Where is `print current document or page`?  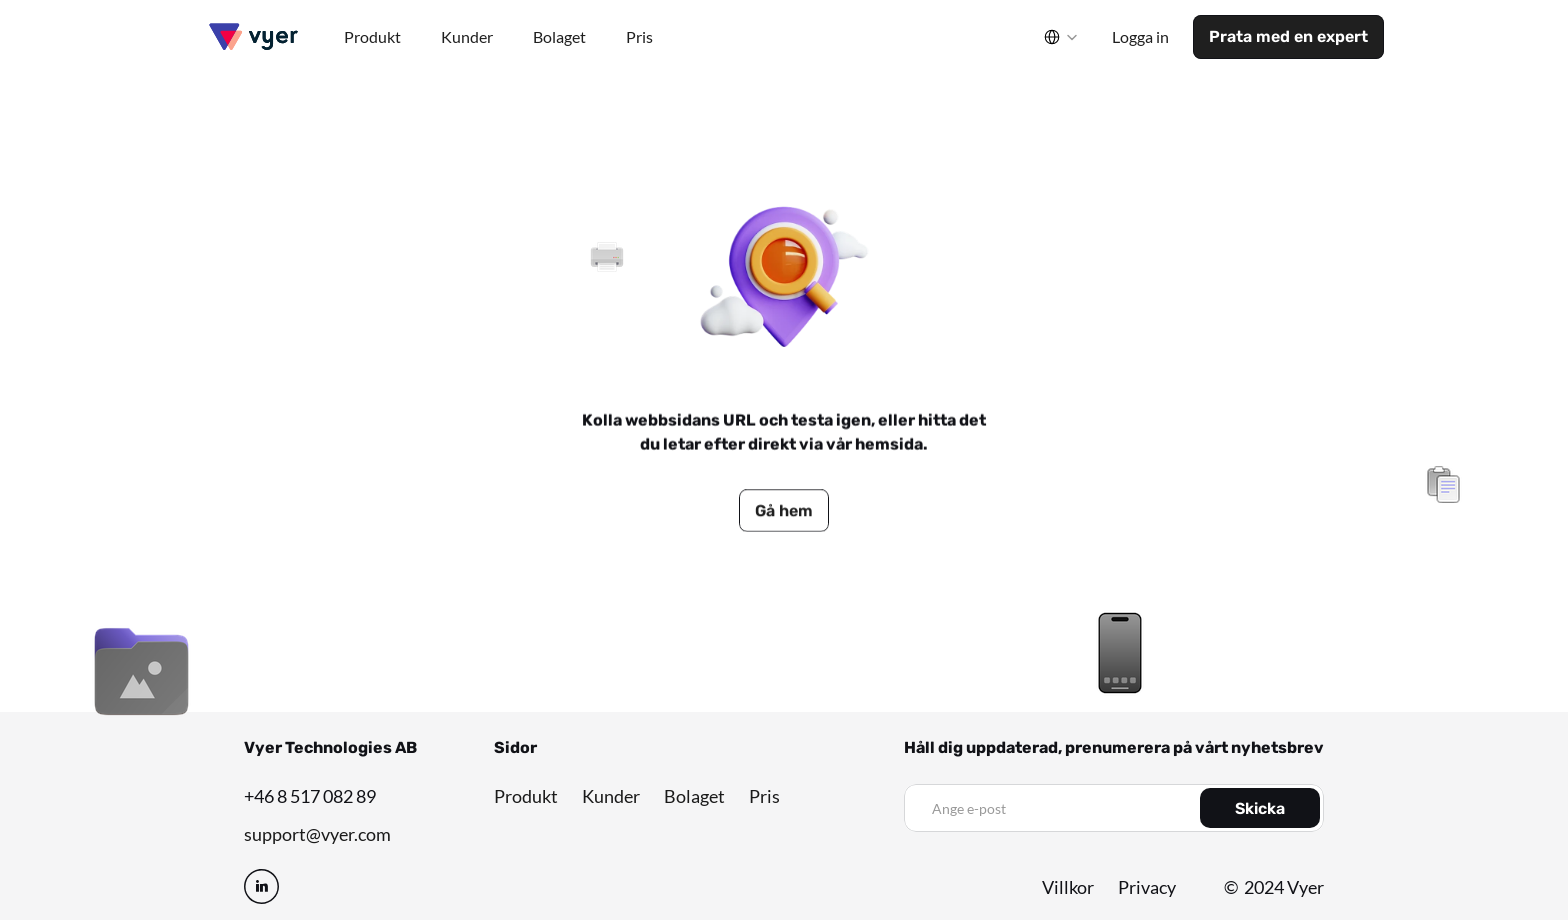 print current document or page is located at coordinates (607, 257).